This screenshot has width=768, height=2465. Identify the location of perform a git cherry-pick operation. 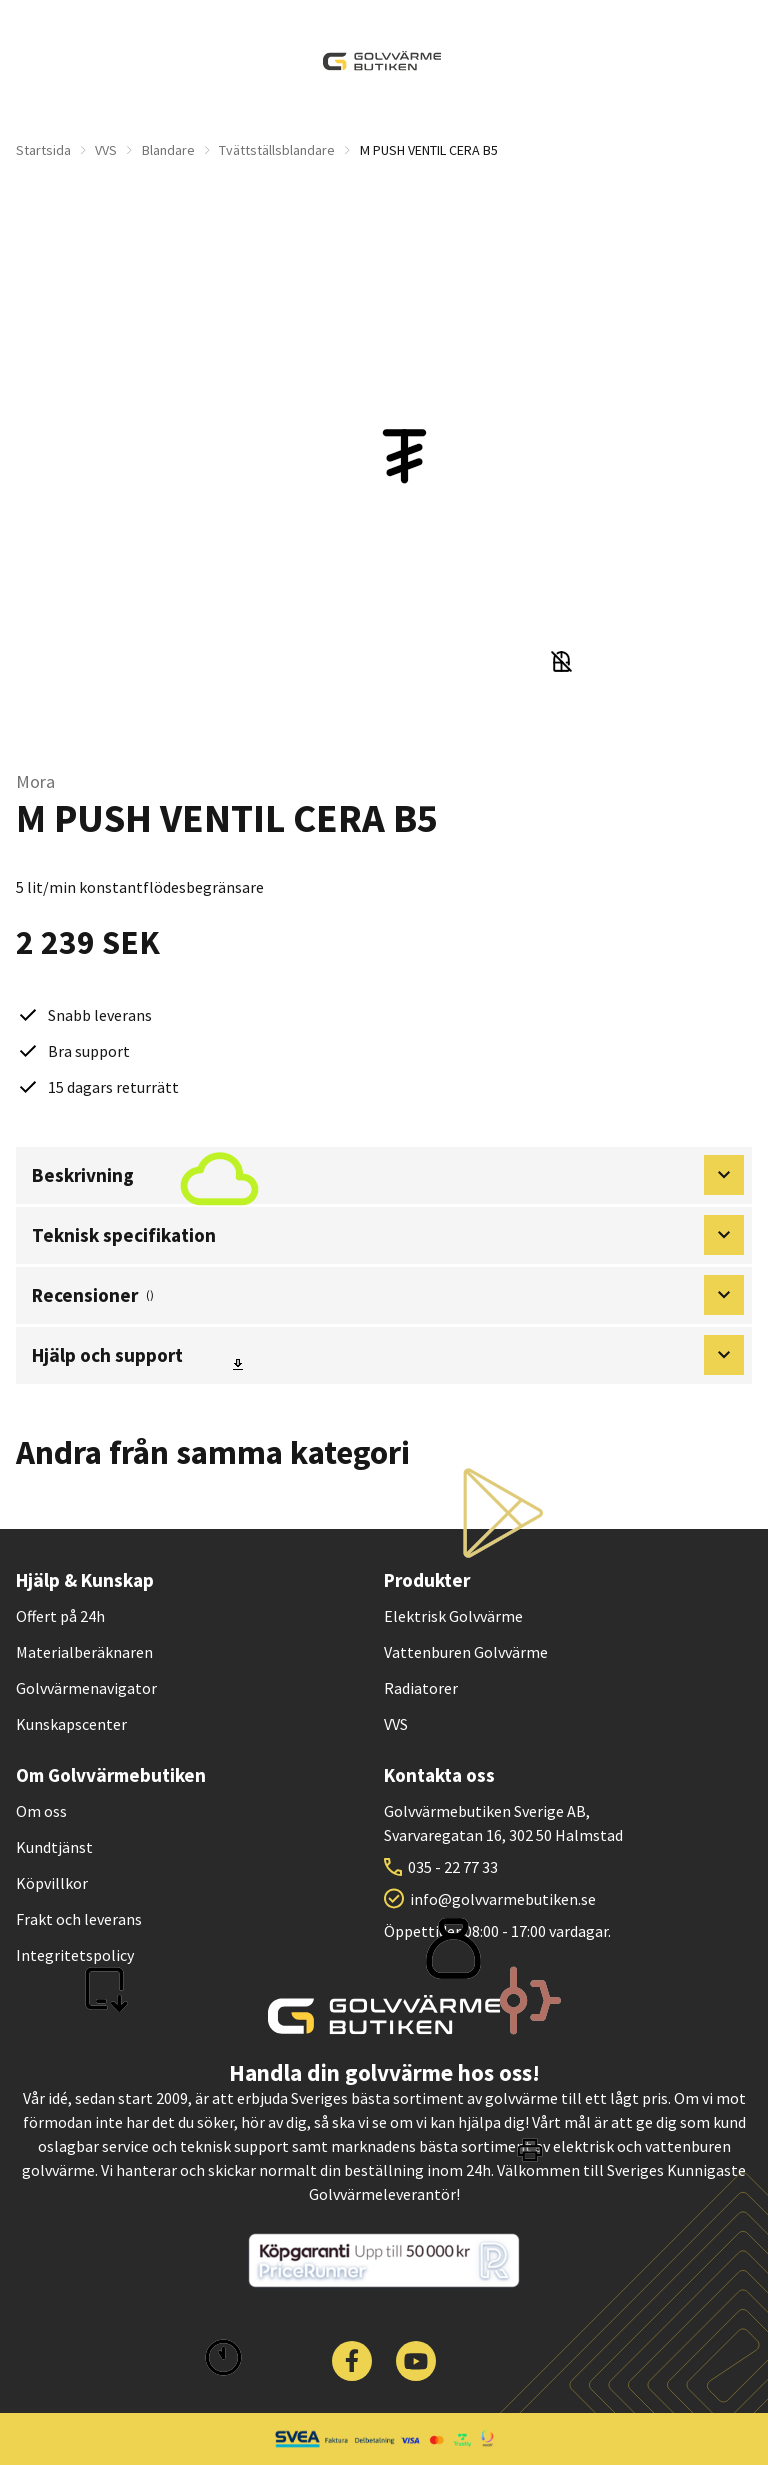
(530, 2000).